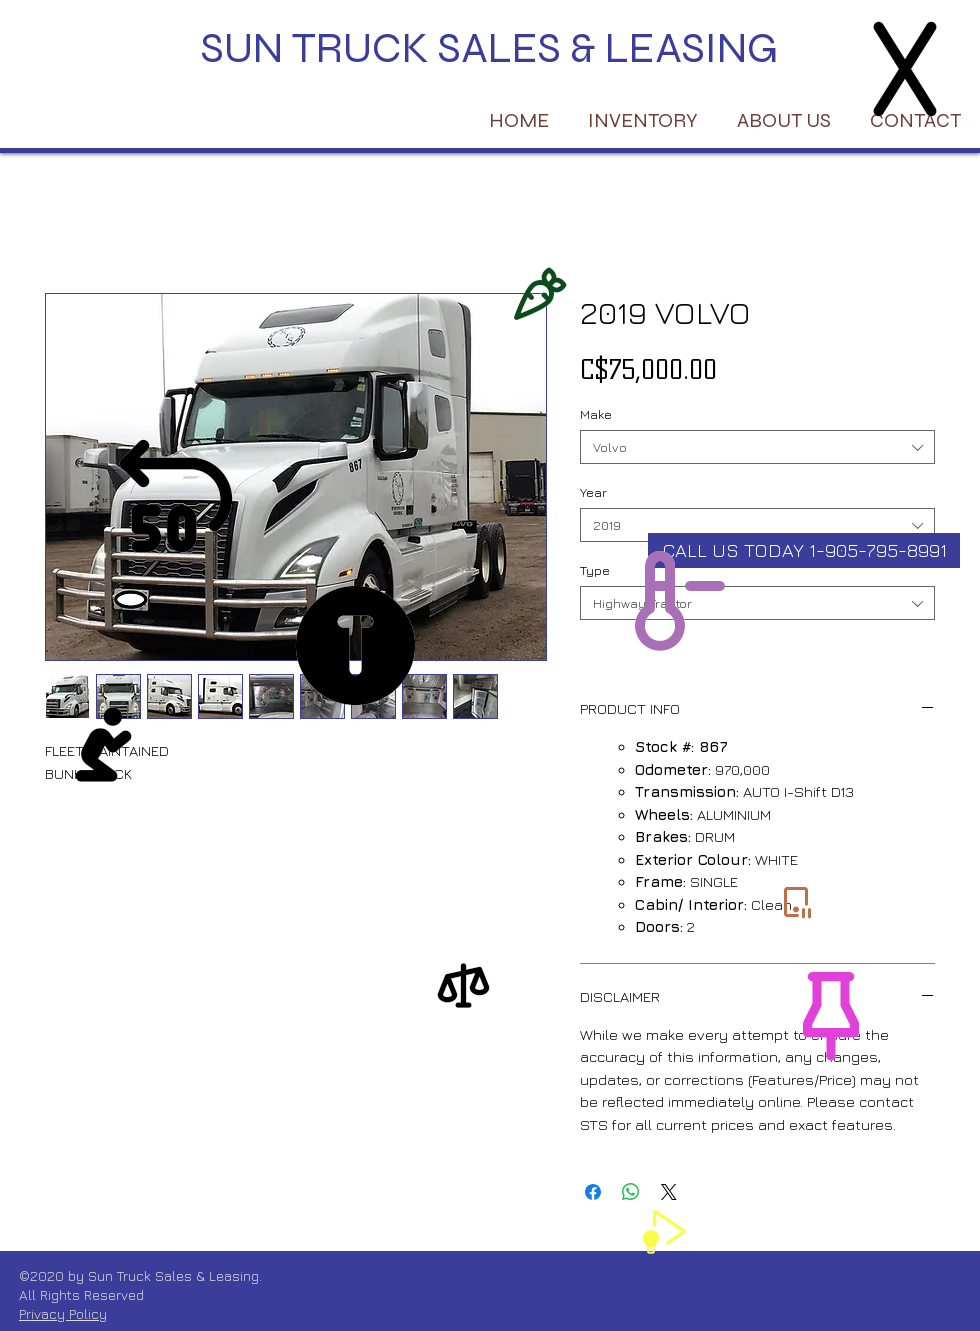  I want to click on access prayer or meditation features, so click(103, 744).